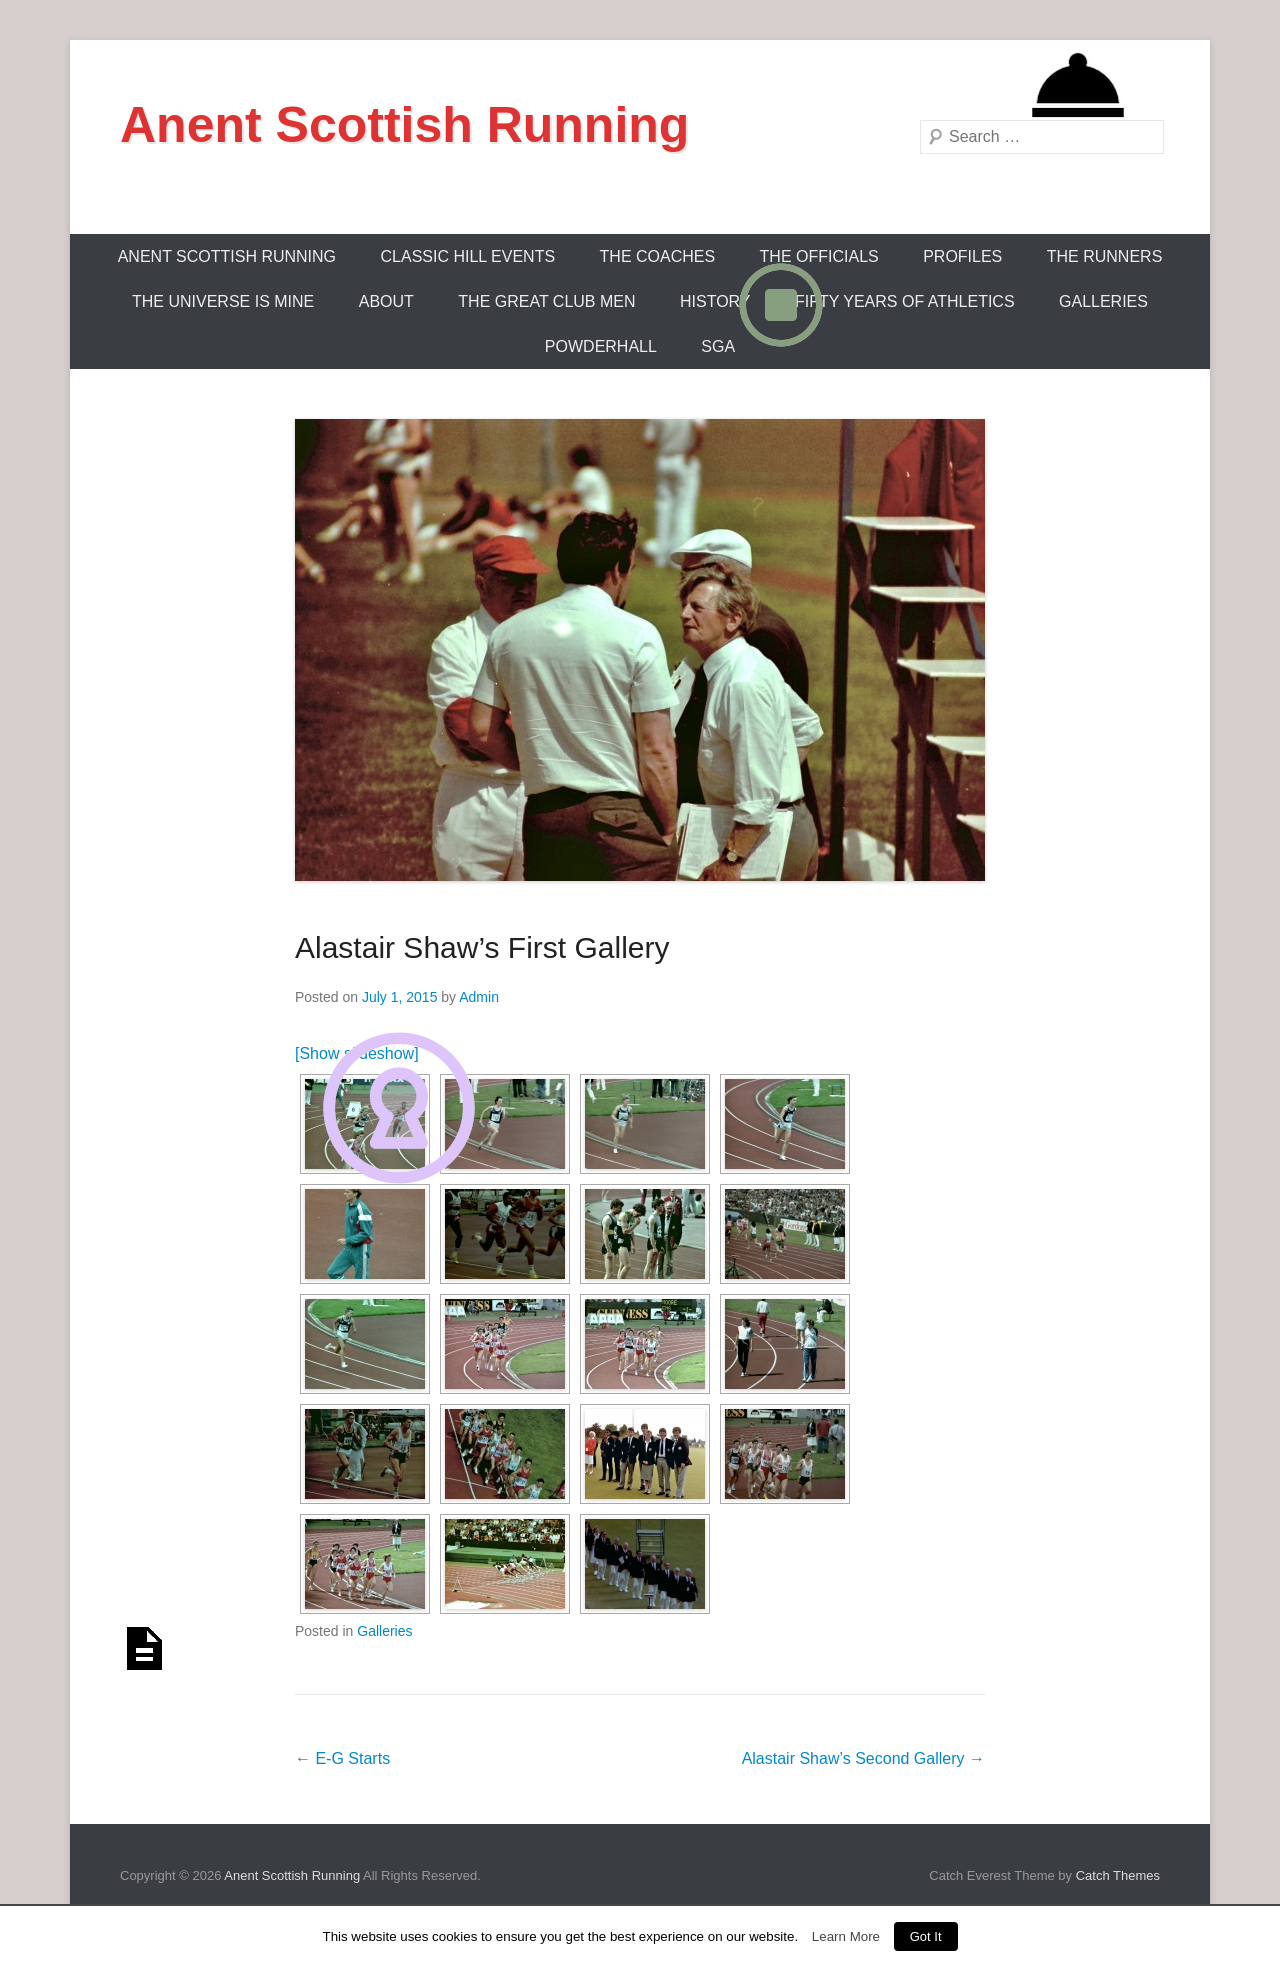 The image size is (1280, 1967). I want to click on view document details, so click(144, 1648).